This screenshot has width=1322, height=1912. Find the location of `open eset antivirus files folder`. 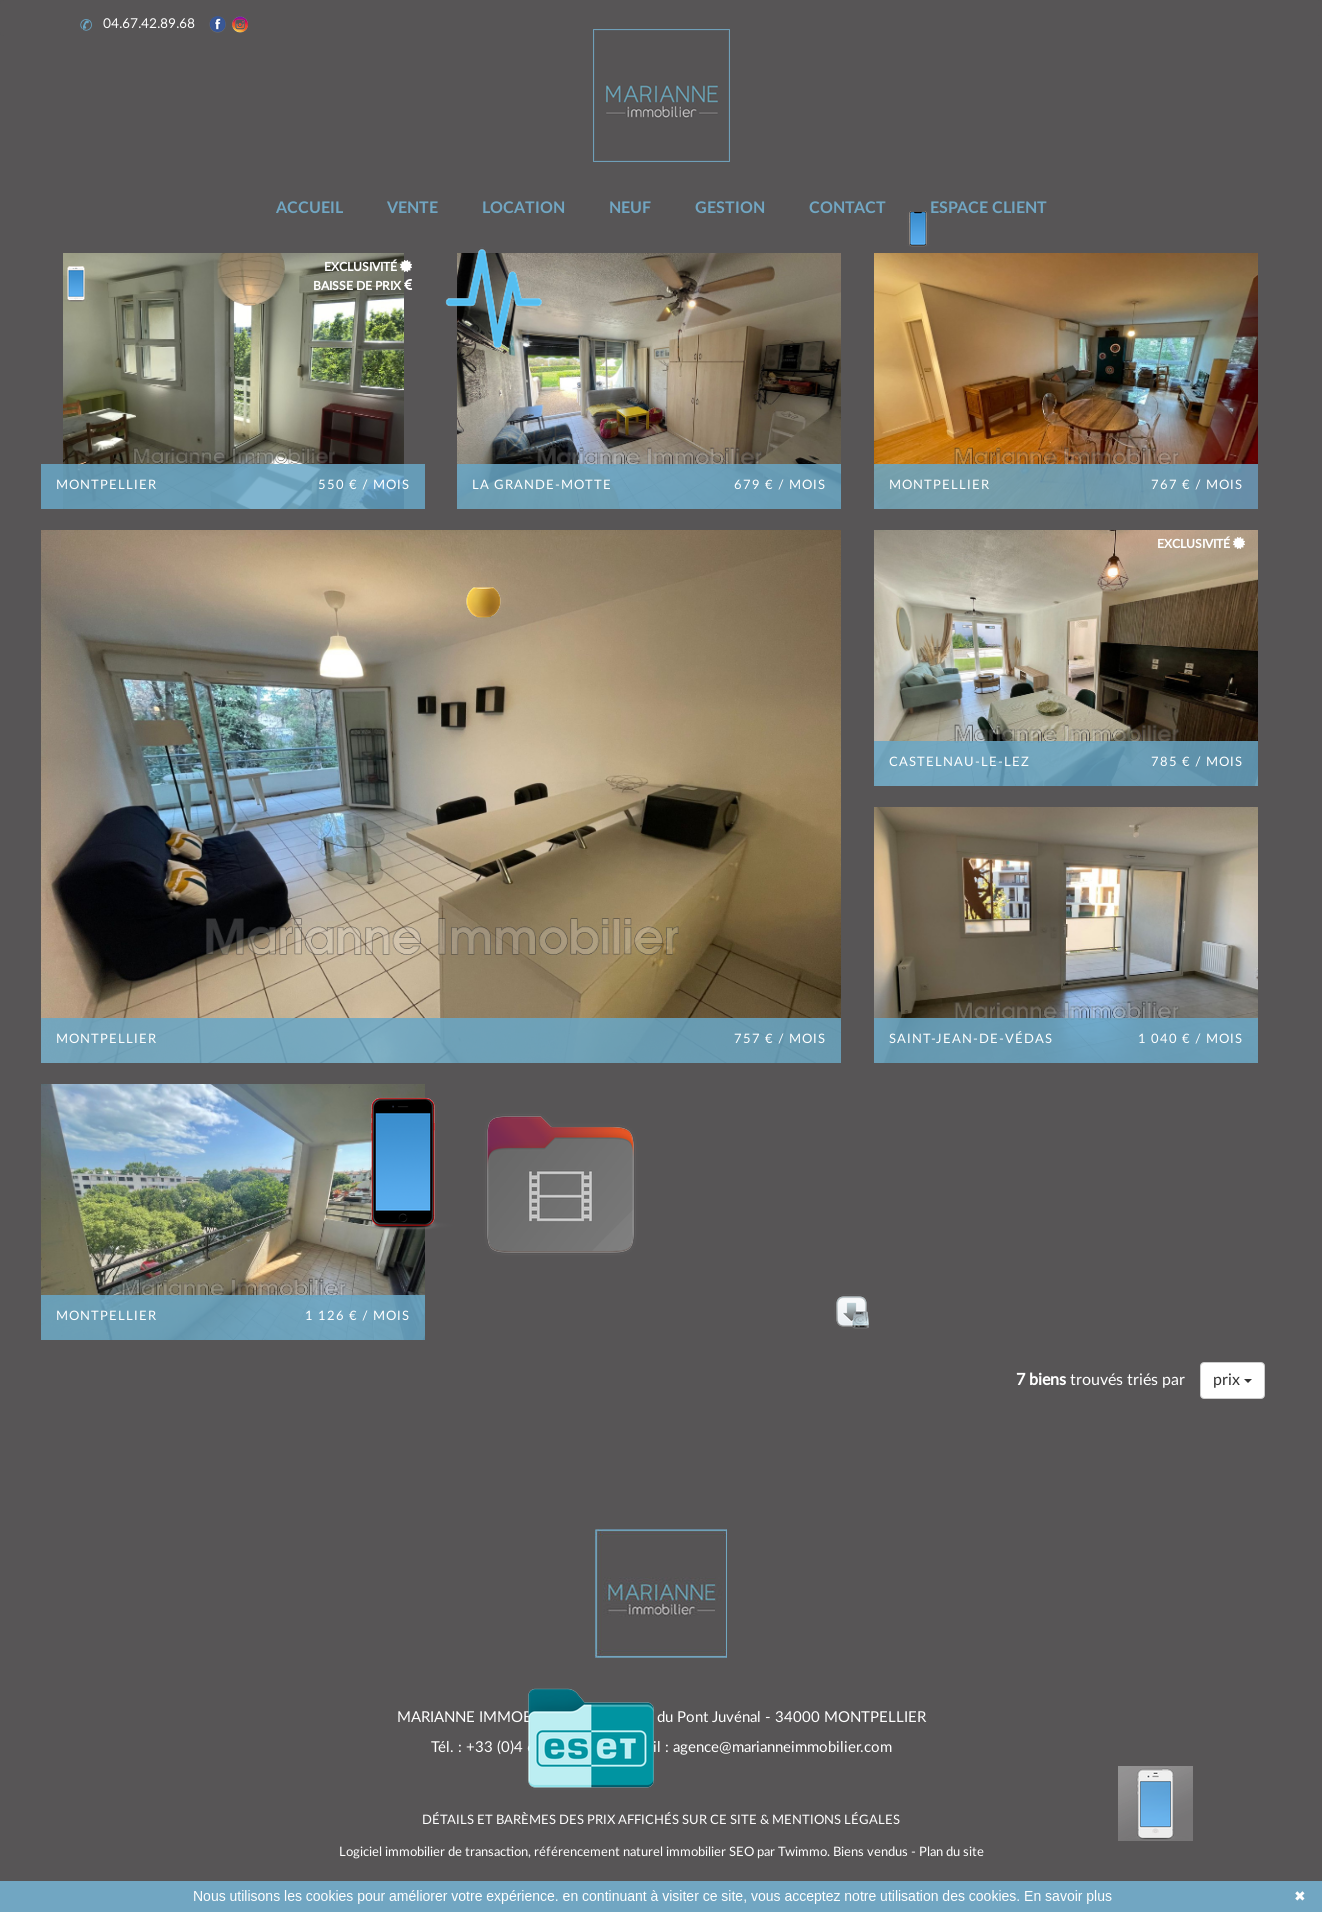

open eset antivirus files folder is located at coordinates (590, 1741).